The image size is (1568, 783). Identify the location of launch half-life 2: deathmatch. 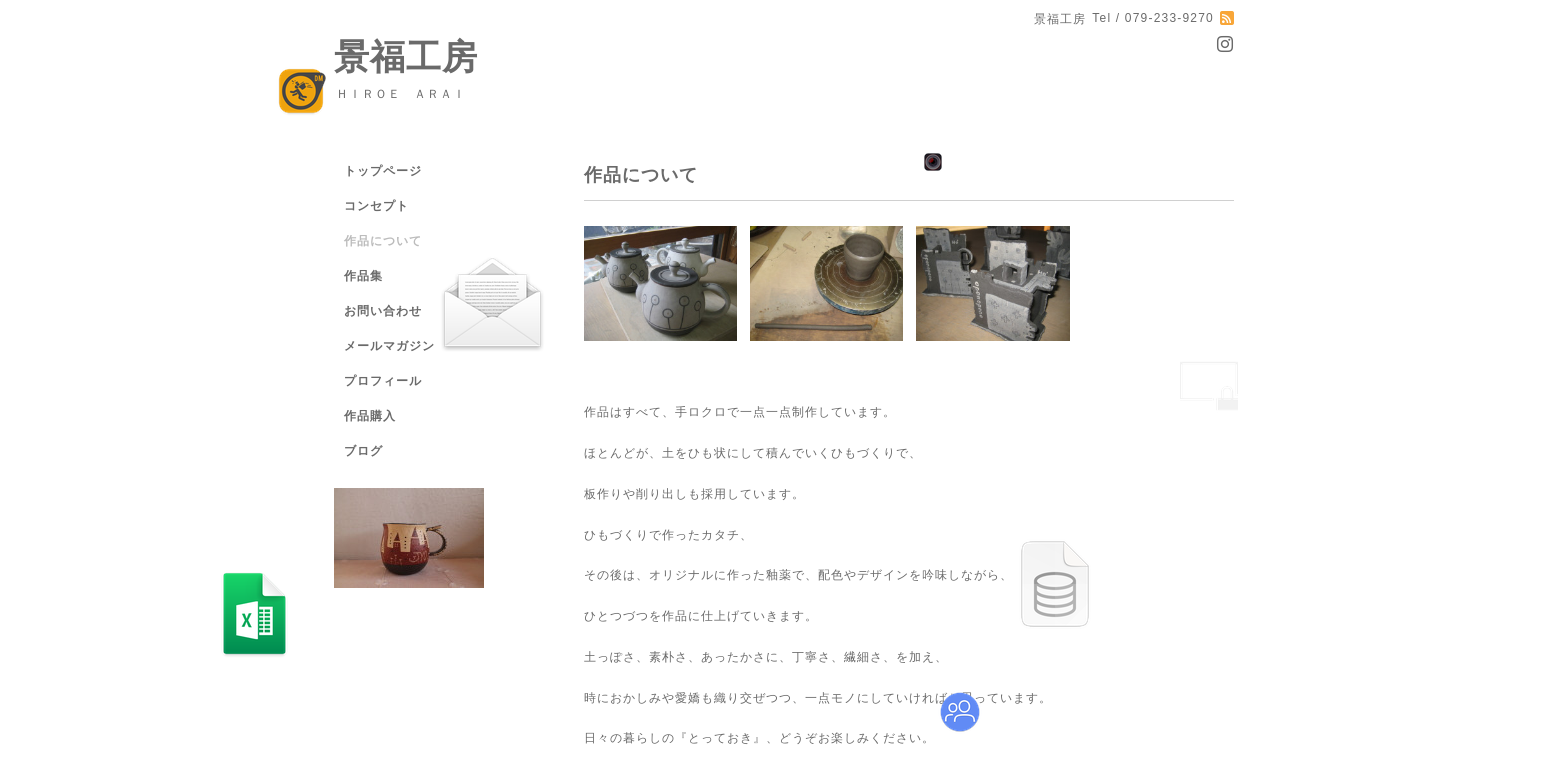
(301, 91).